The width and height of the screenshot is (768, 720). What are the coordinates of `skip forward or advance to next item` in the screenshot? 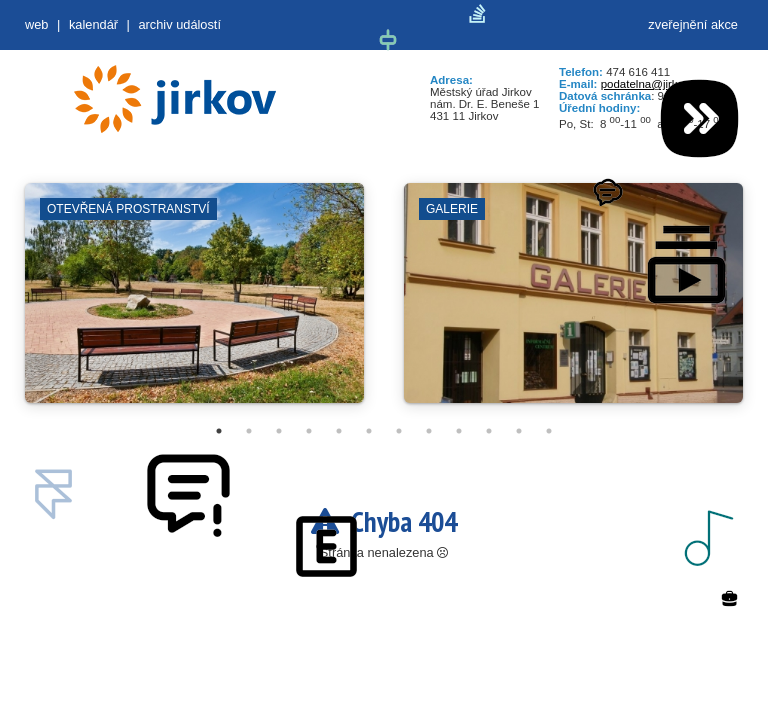 It's located at (699, 118).